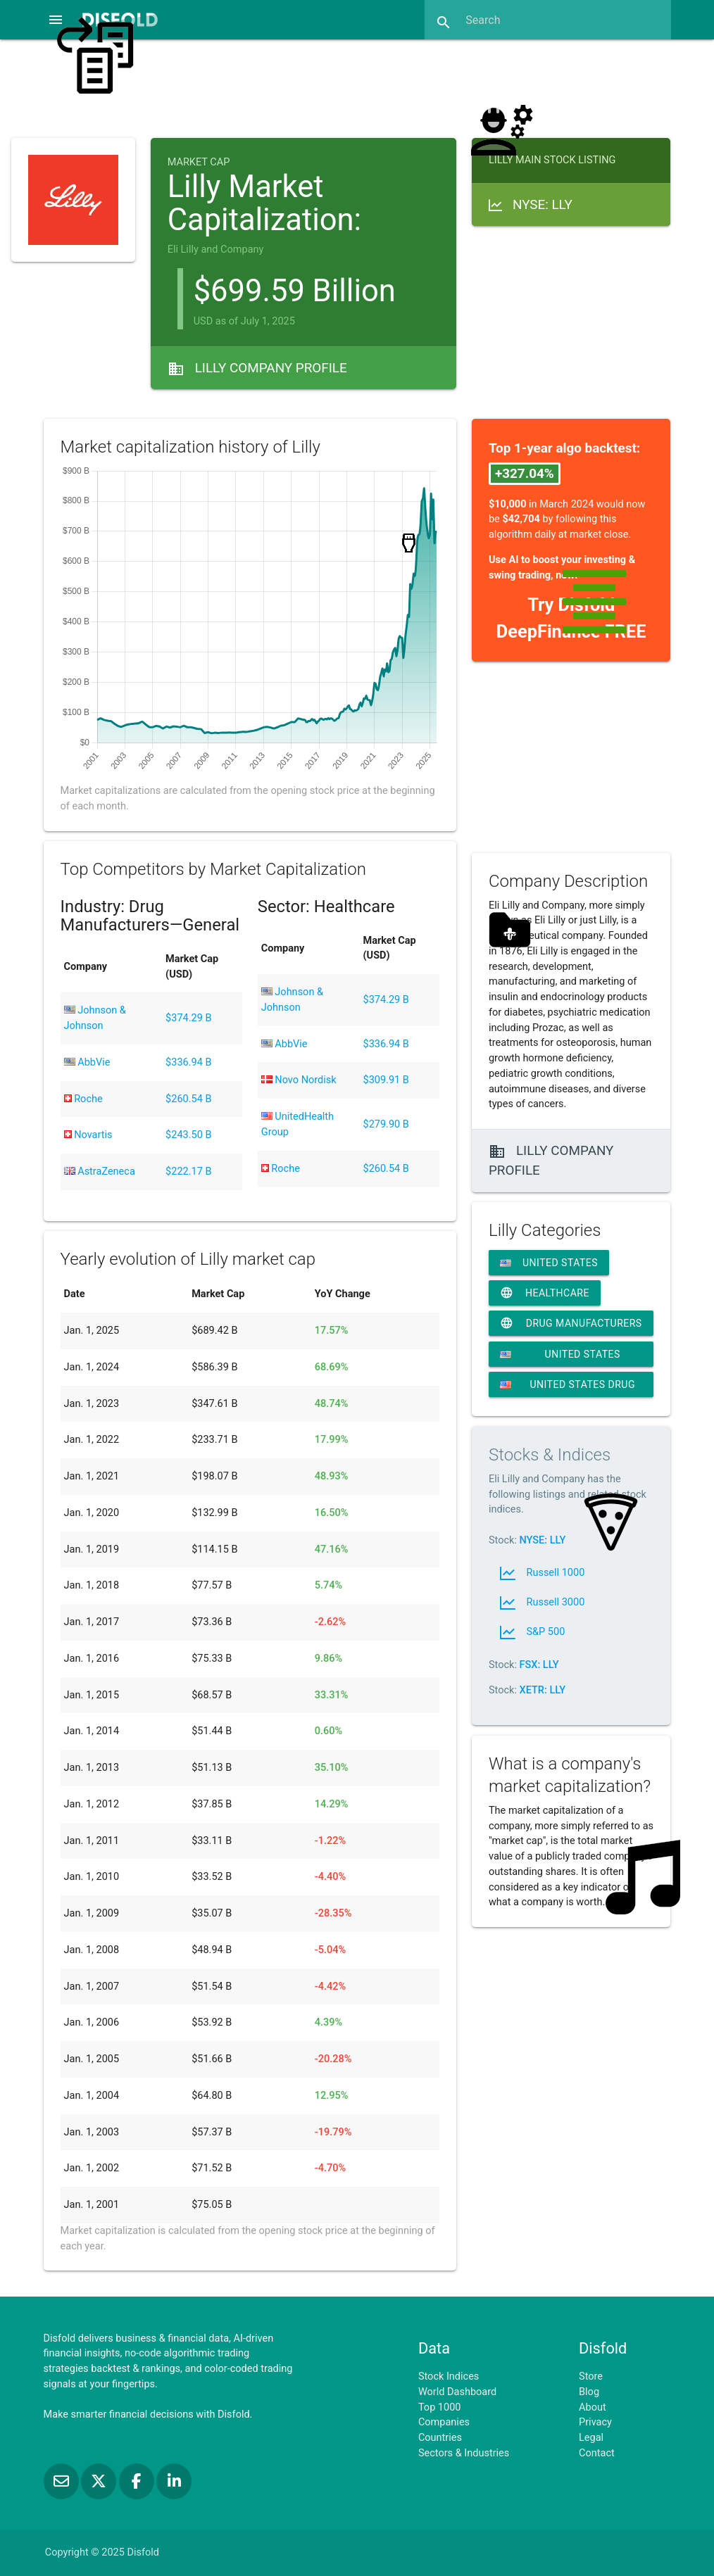  Describe the element at coordinates (95, 55) in the screenshot. I see `find all references to a symbol or variable` at that location.